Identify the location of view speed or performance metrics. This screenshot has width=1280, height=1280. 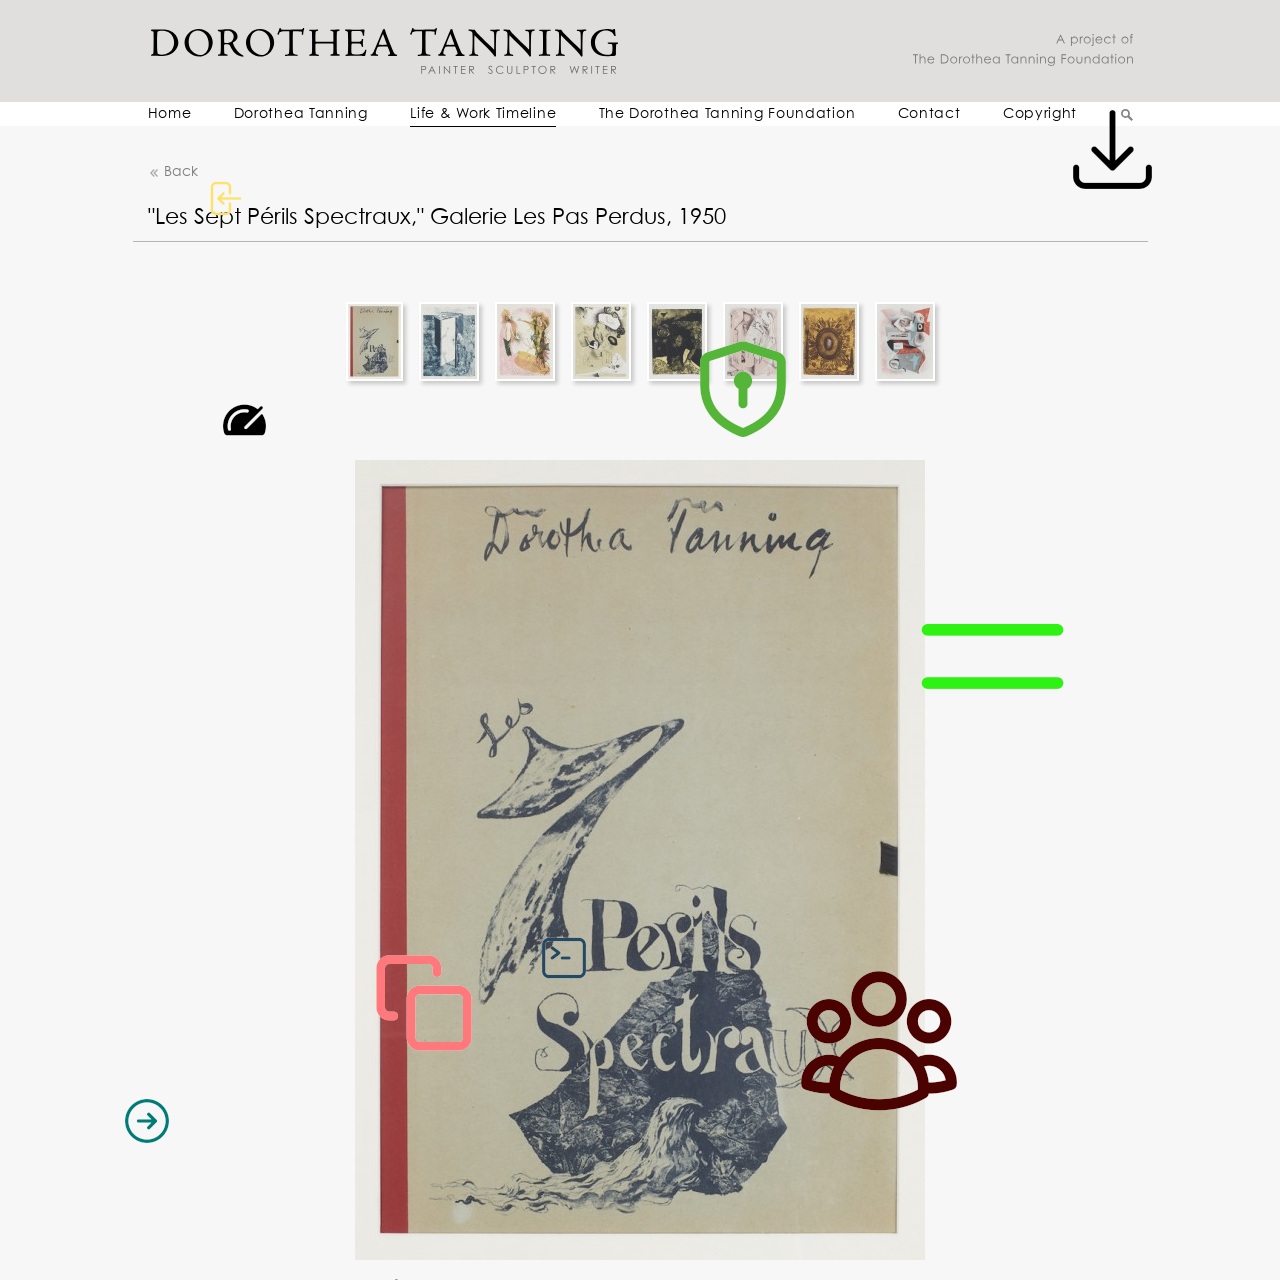
(244, 421).